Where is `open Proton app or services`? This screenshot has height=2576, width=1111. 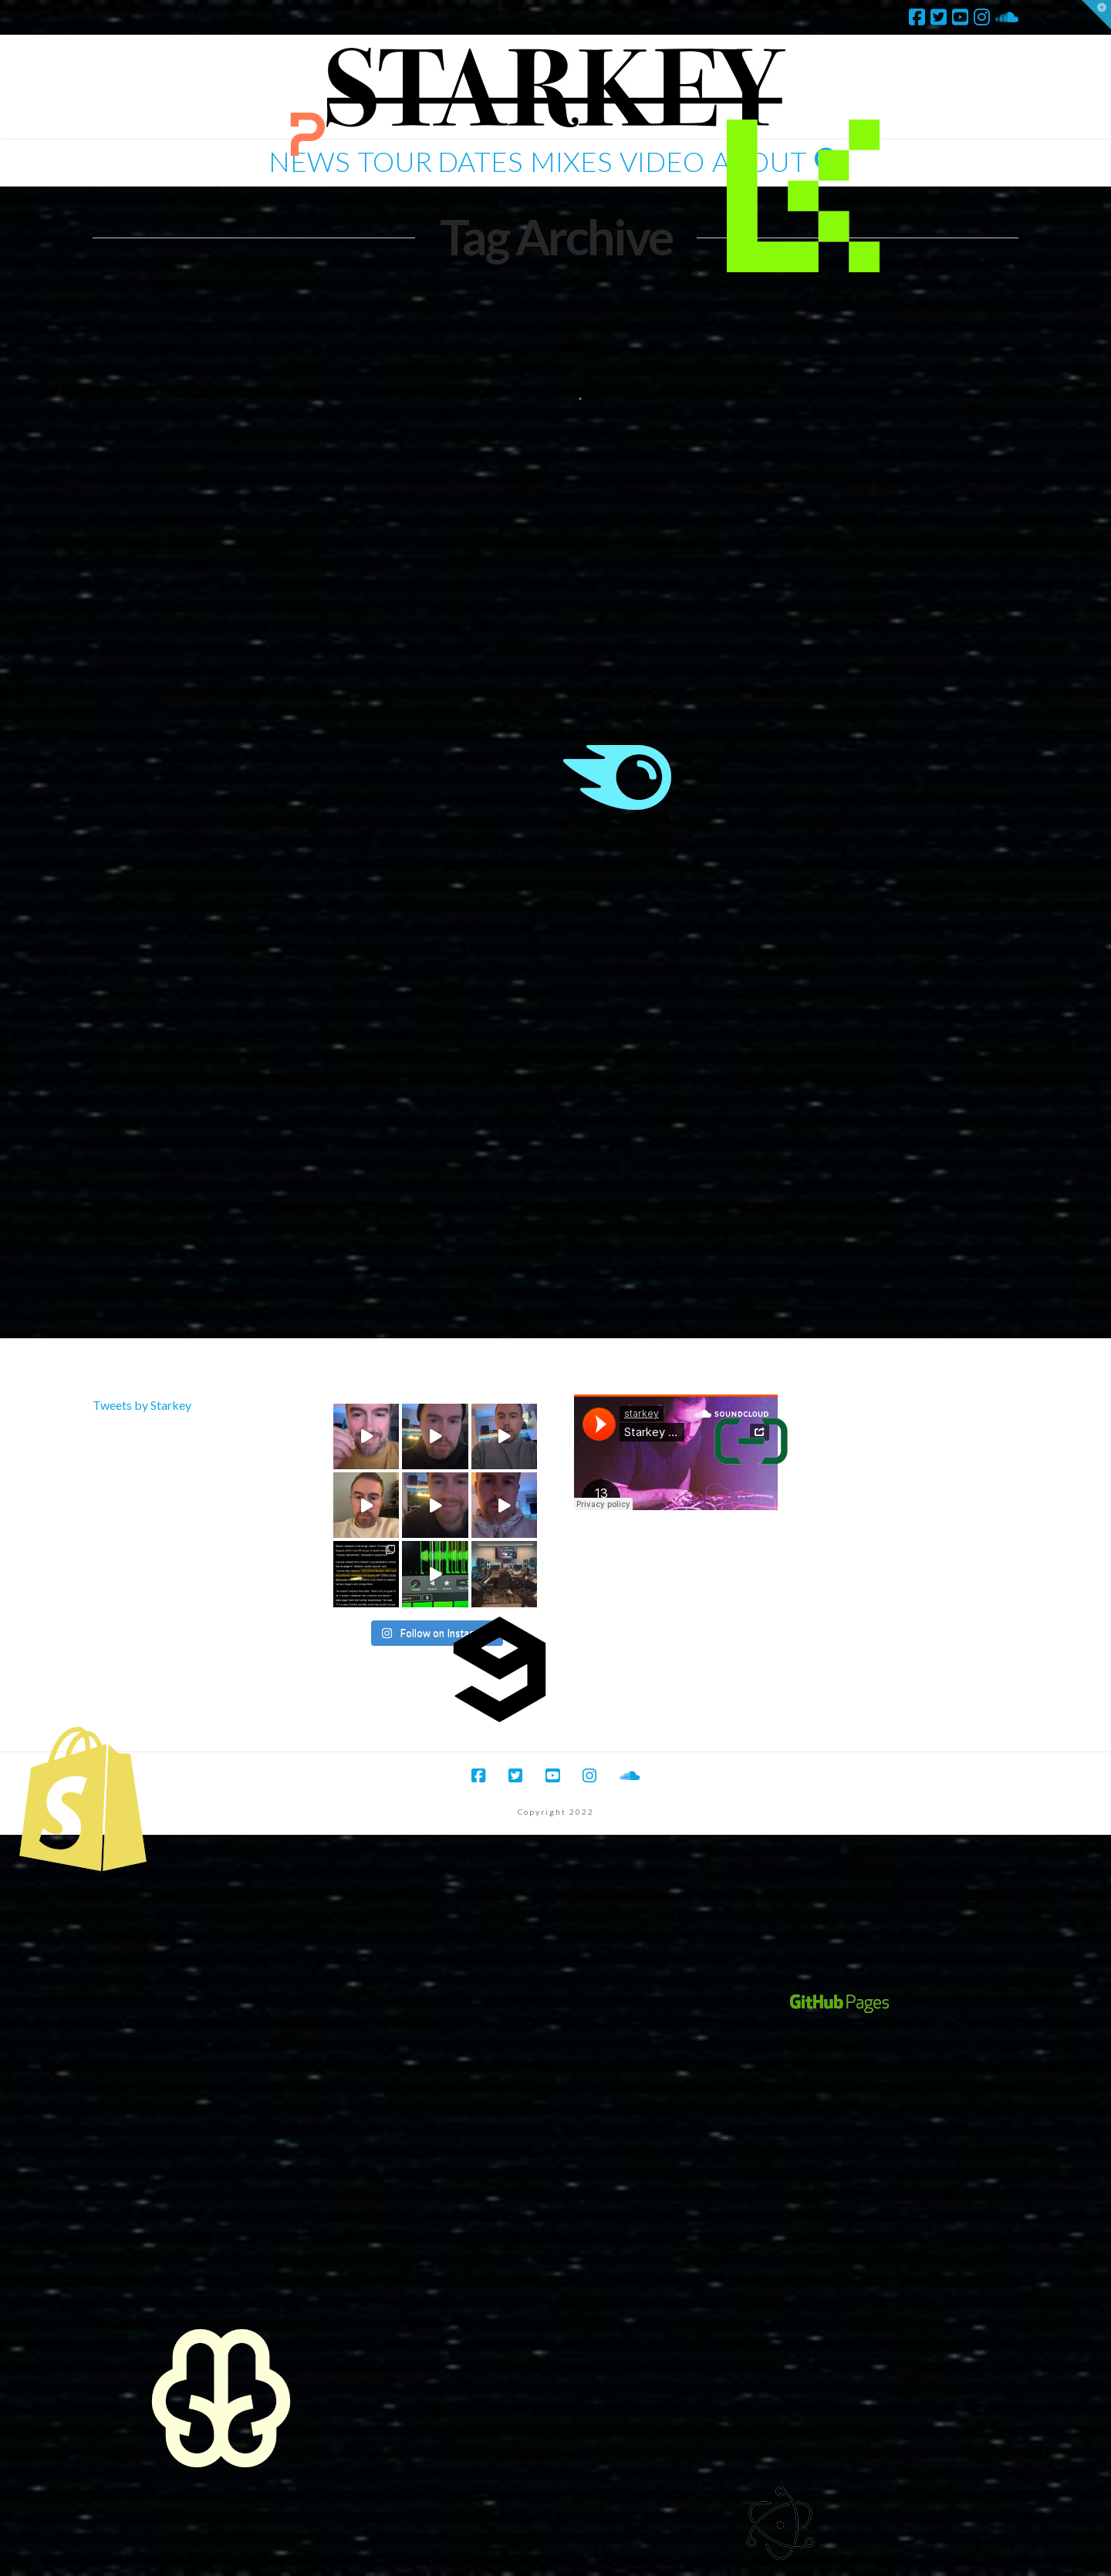 open Proton app or services is located at coordinates (308, 134).